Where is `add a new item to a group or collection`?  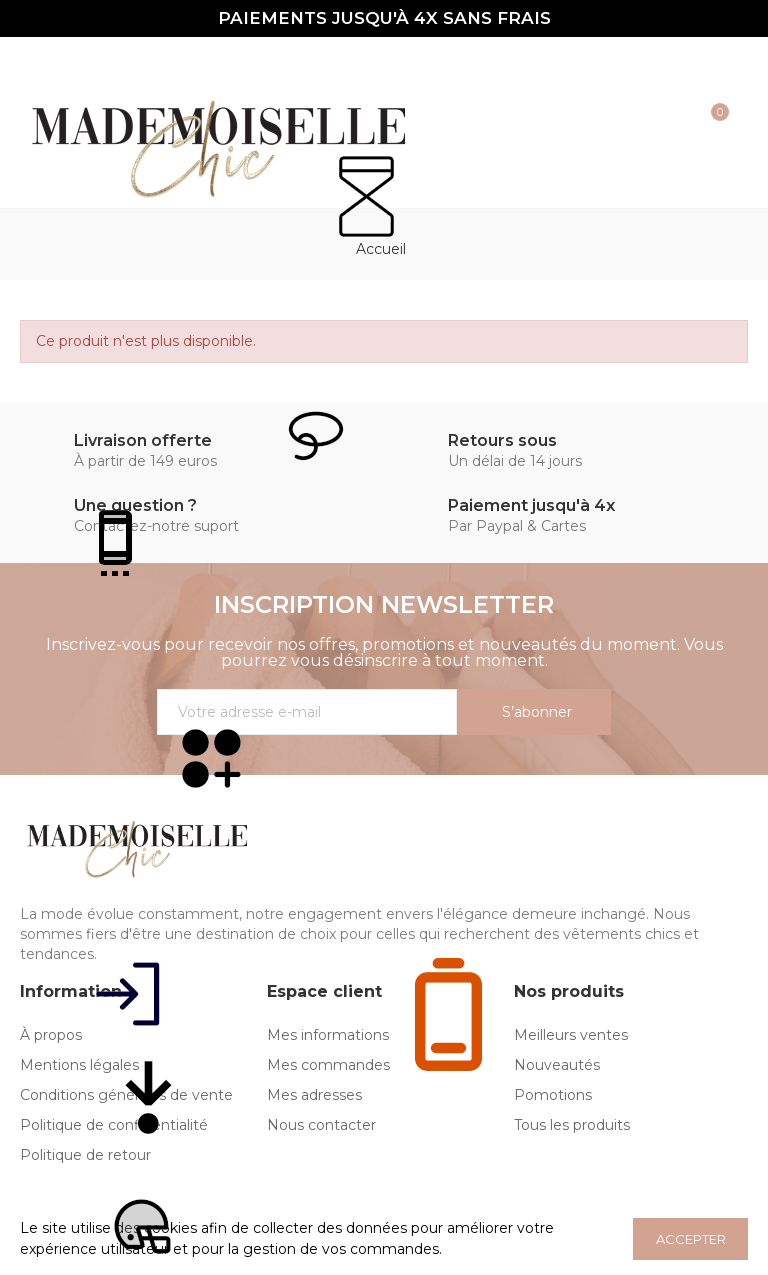
add a new item to a group or collection is located at coordinates (211, 758).